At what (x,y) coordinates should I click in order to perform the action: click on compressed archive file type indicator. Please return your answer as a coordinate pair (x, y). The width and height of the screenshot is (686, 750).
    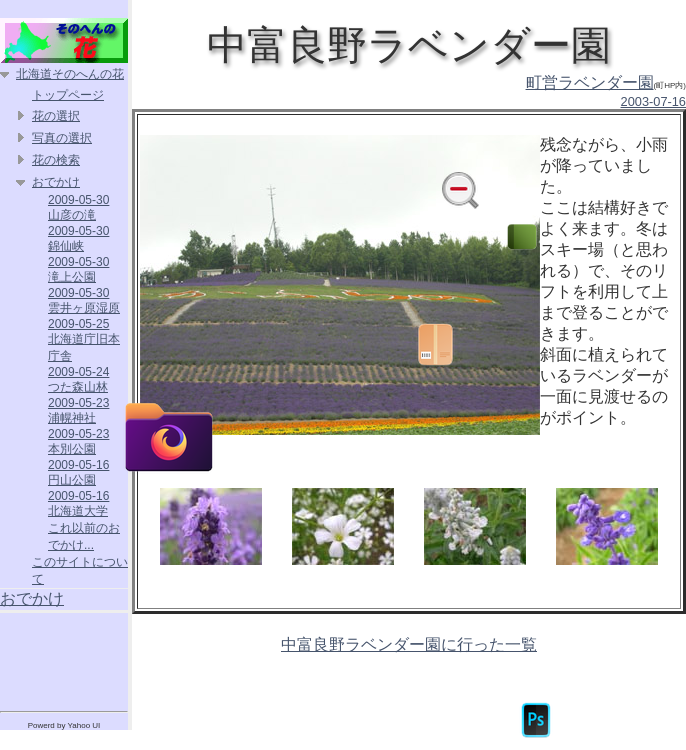
    Looking at the image, I should click on (435, 344).